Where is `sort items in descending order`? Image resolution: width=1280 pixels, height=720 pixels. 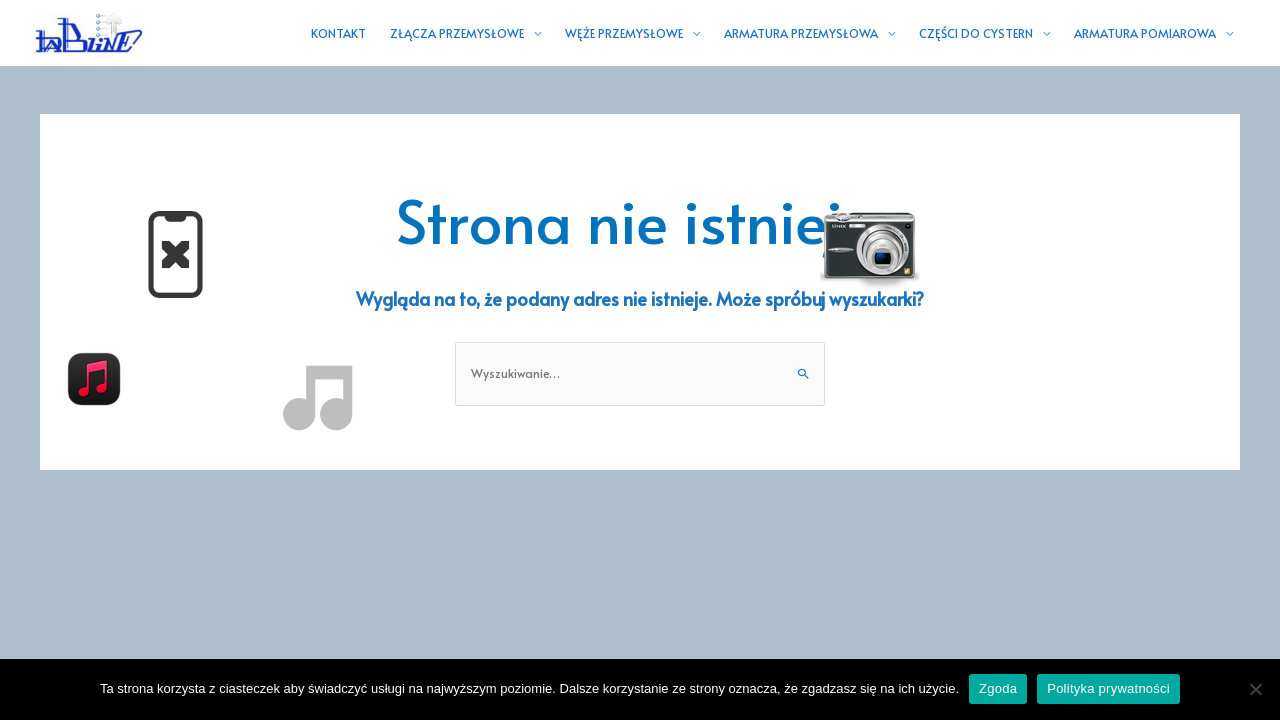
sort items in descending order is located at coordinates (110, 26).